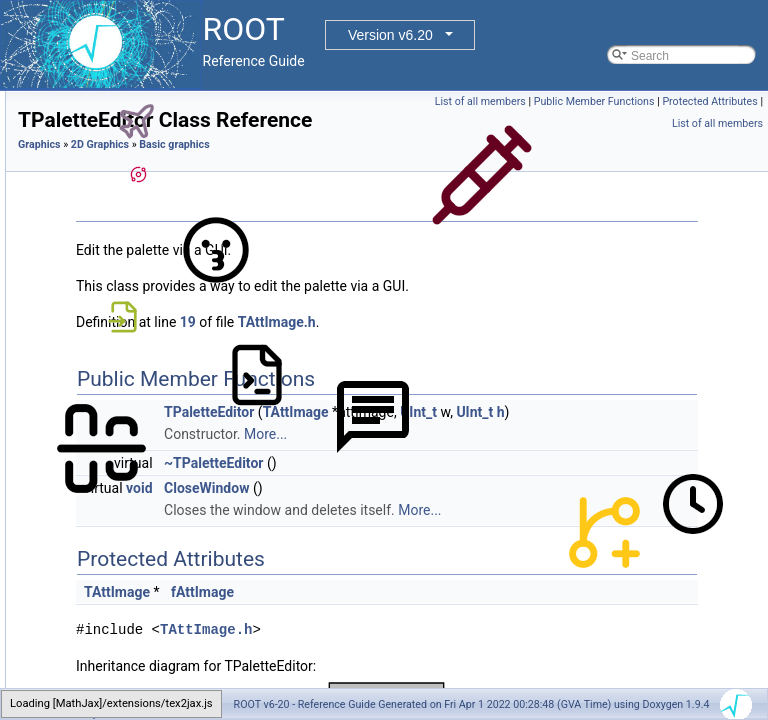 The width and height of the screenshot is (768, 720). I want to click on view current time, so click(693, 504).